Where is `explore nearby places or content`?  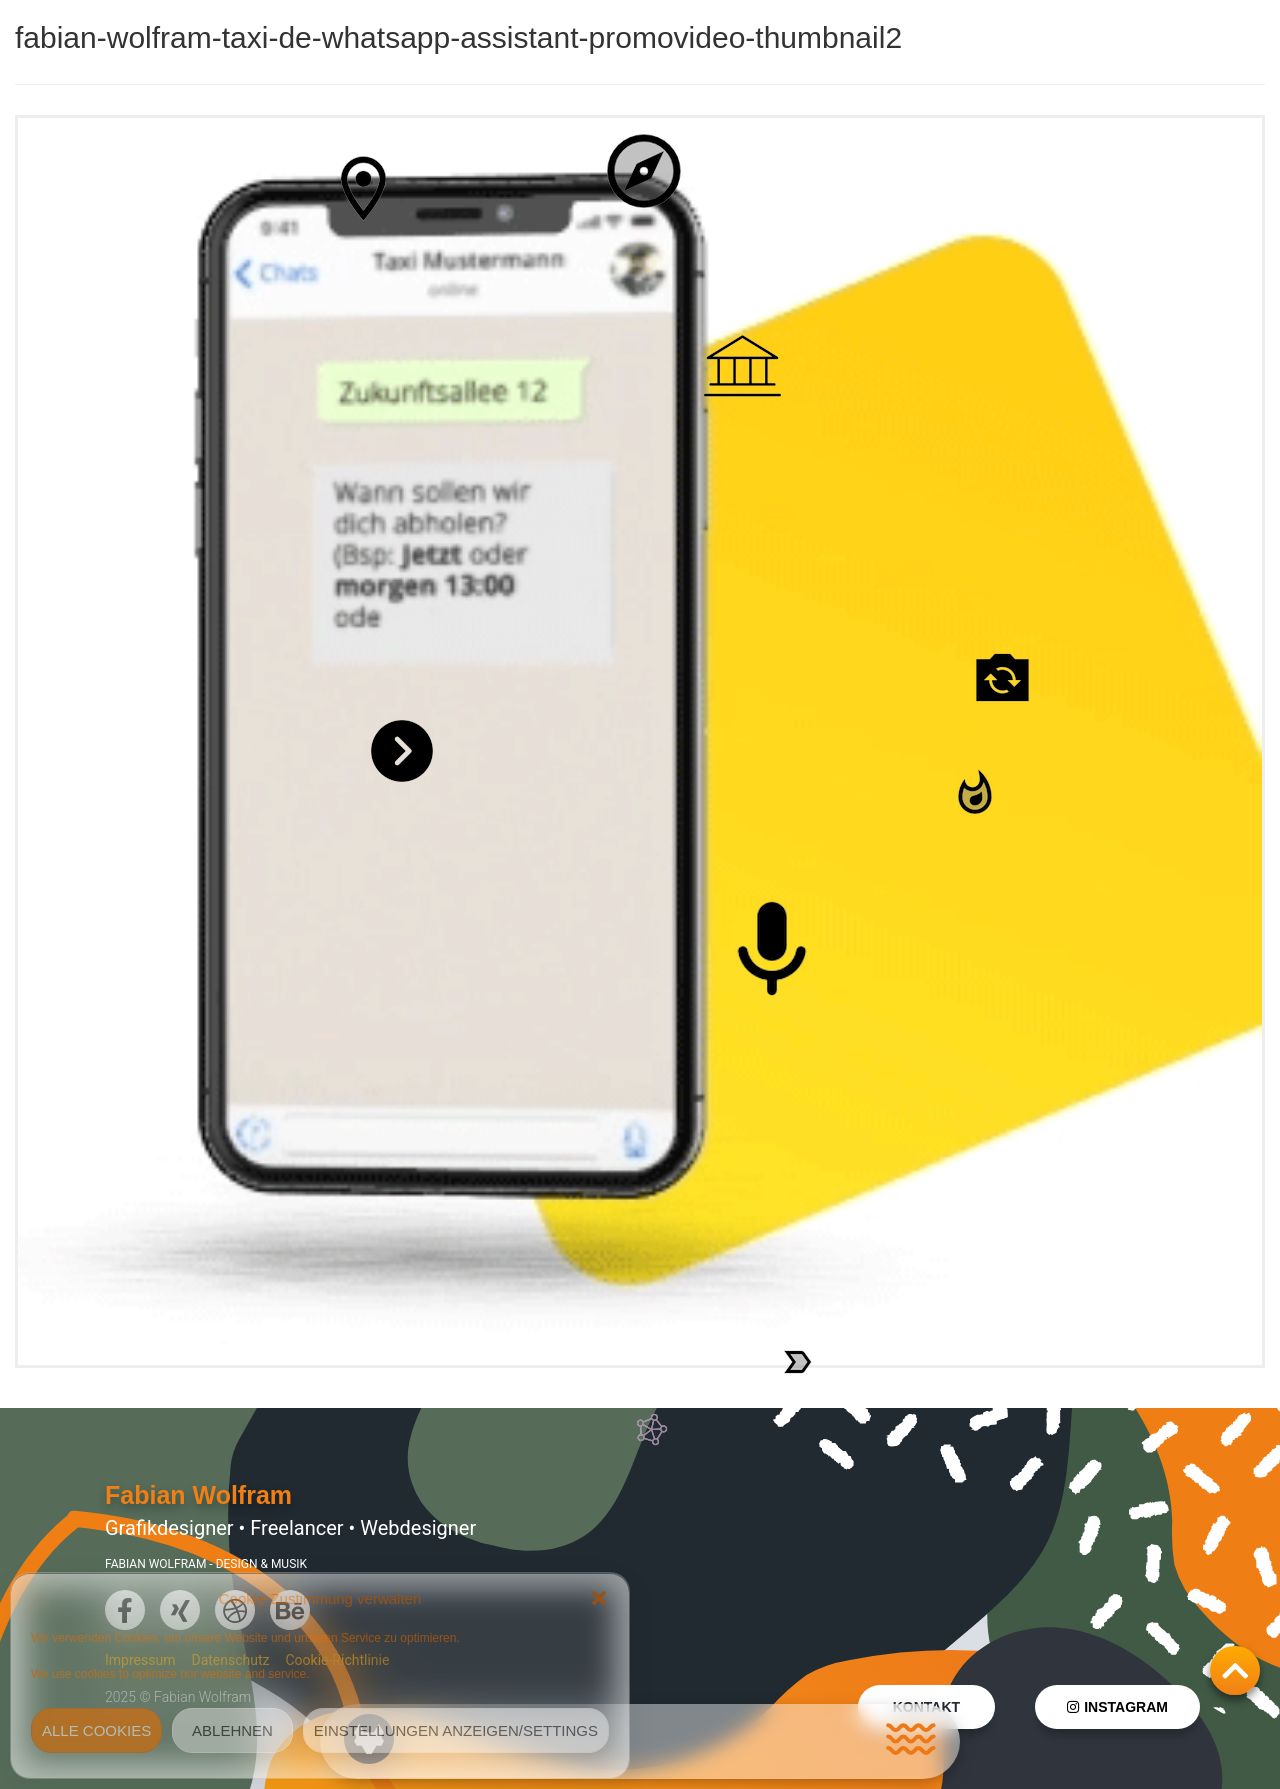
explore nearby places or content is located at coordinates (644, 171).